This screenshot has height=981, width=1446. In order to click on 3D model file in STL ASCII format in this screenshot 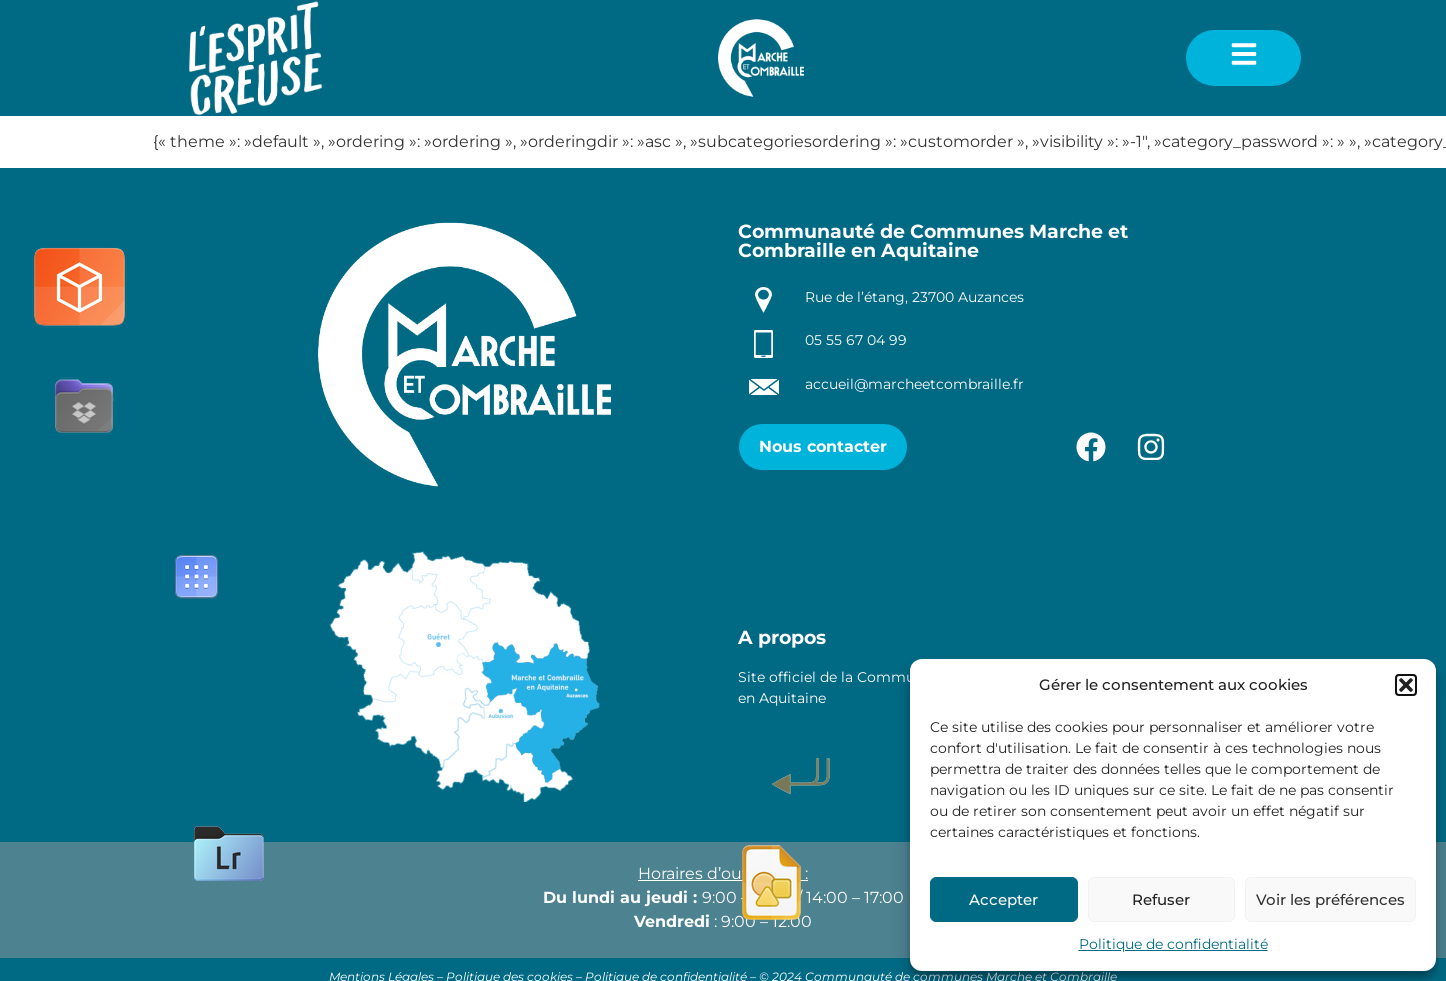, I will do `click(79, 283)`.